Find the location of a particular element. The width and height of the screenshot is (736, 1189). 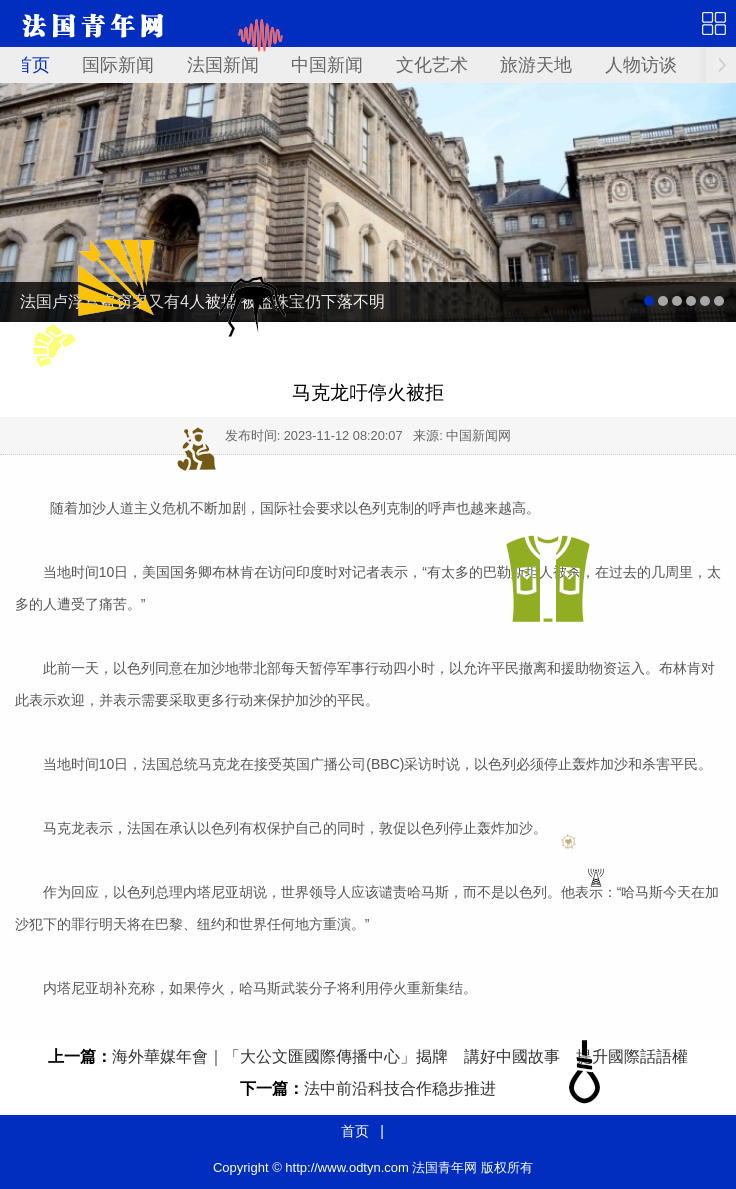

indicates a volcano or volcanic area on a map is located at coordinates (252, 303).